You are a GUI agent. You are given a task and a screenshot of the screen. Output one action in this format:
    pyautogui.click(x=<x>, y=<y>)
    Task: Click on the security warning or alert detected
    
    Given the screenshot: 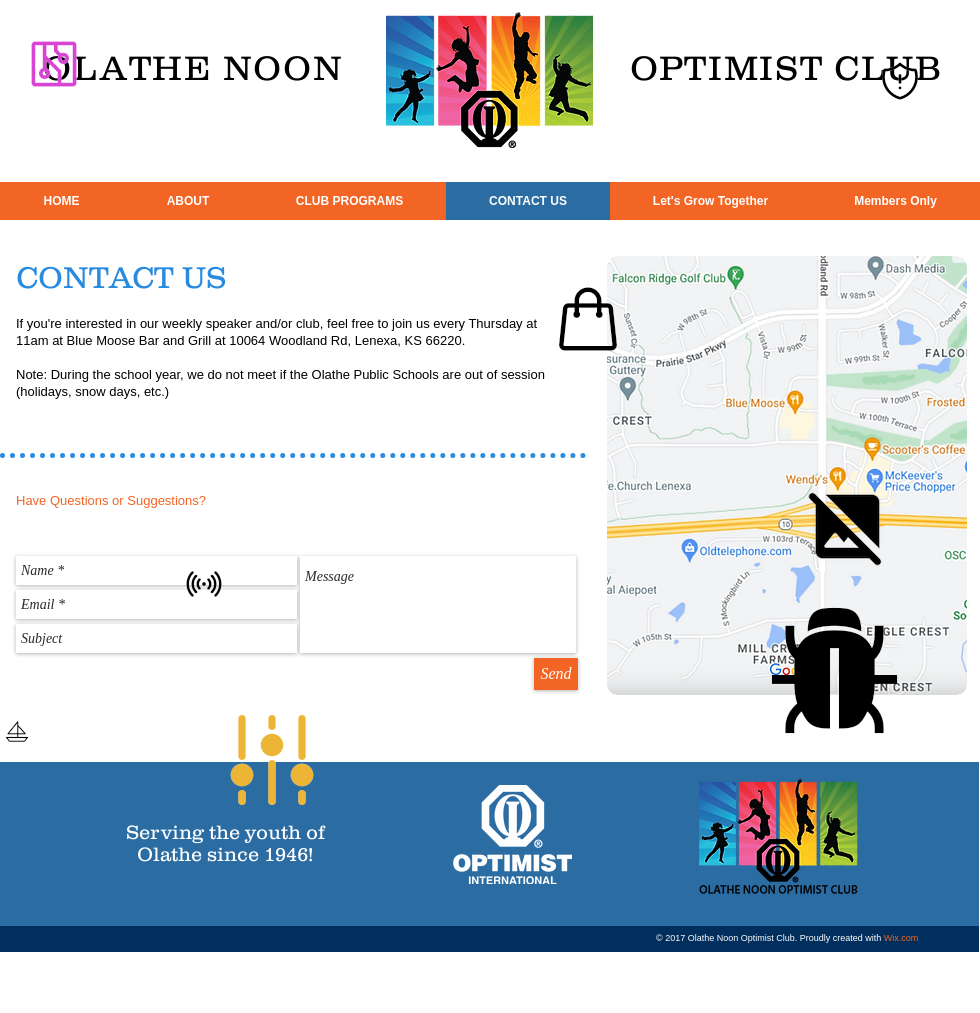 What is the action you would take?
    pyautogui.click(x=900, y=81)
    